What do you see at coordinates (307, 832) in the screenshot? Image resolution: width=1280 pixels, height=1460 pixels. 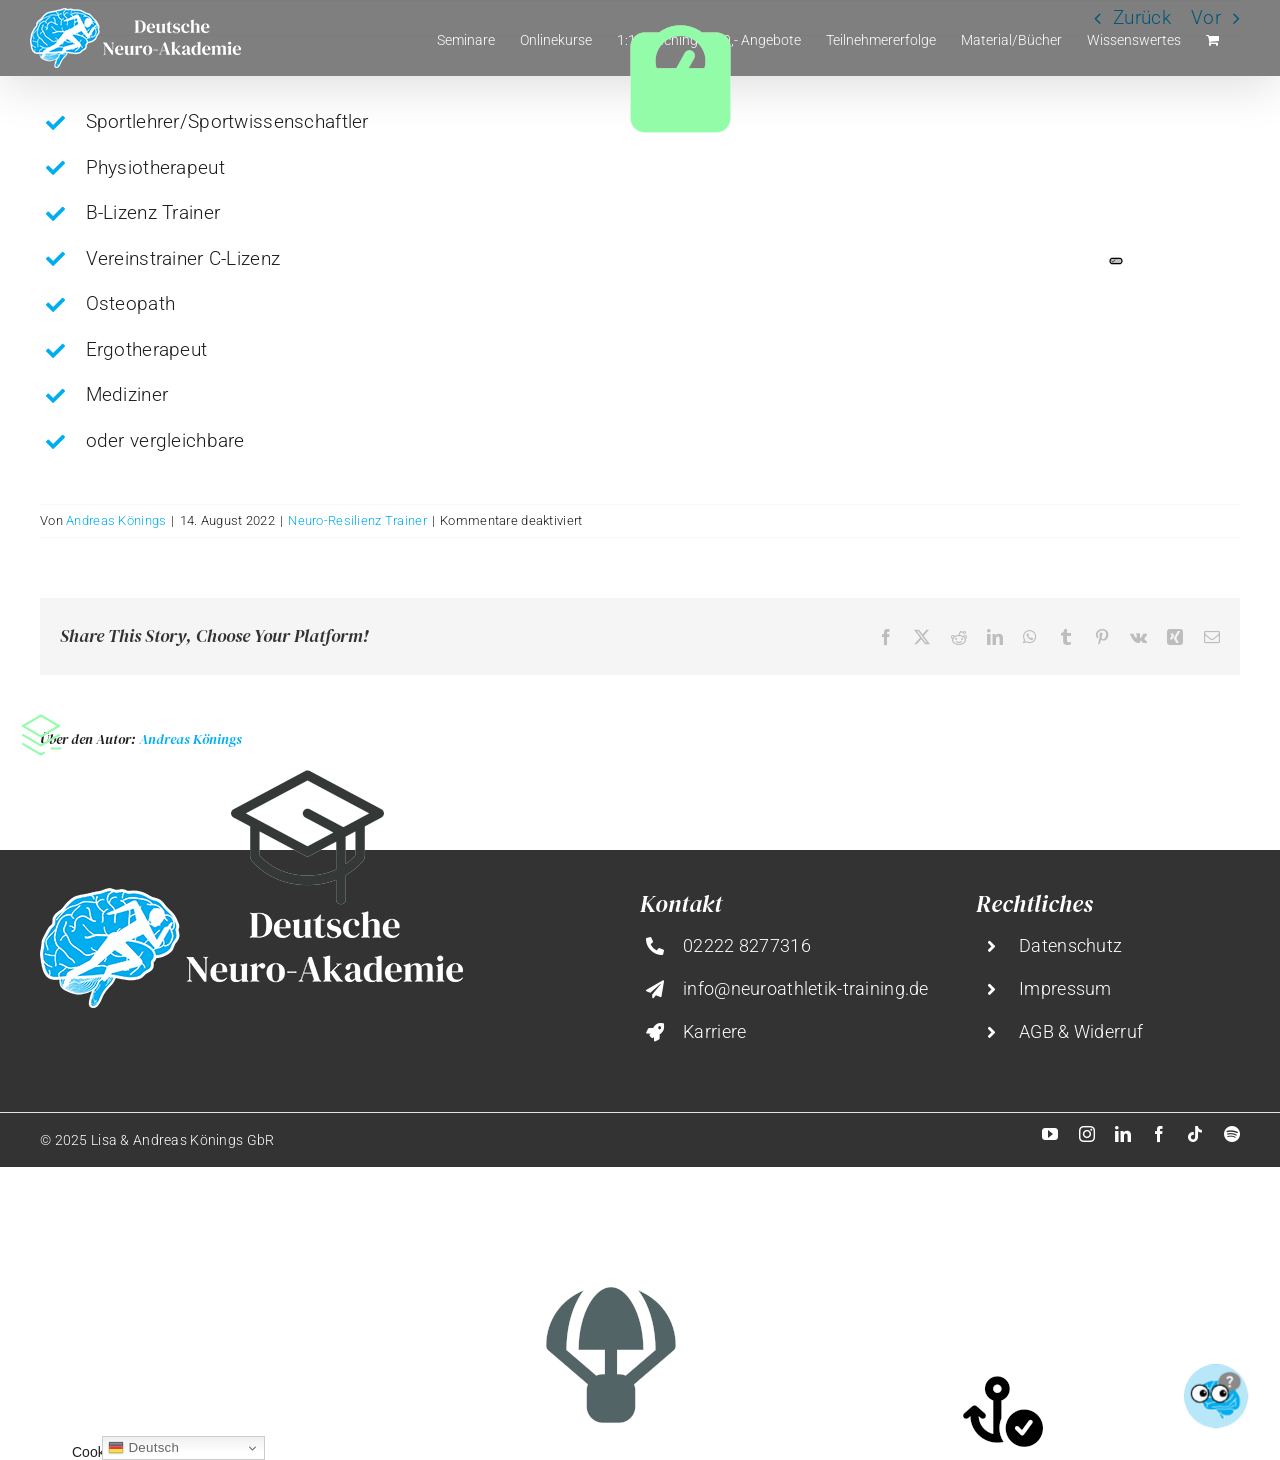 I see `access education or learning resources` at bounding box center [307, 832].